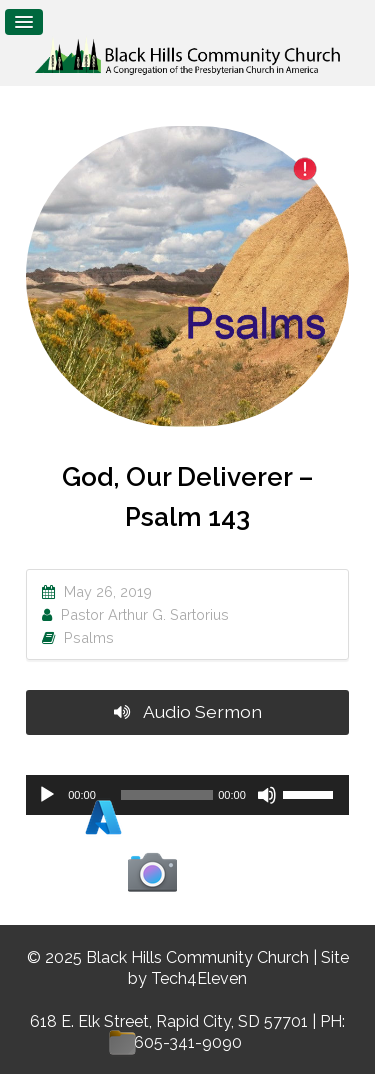  Describe the element at coordinates (152, 872) in the screenshot. I see `open the camera app` at that location.